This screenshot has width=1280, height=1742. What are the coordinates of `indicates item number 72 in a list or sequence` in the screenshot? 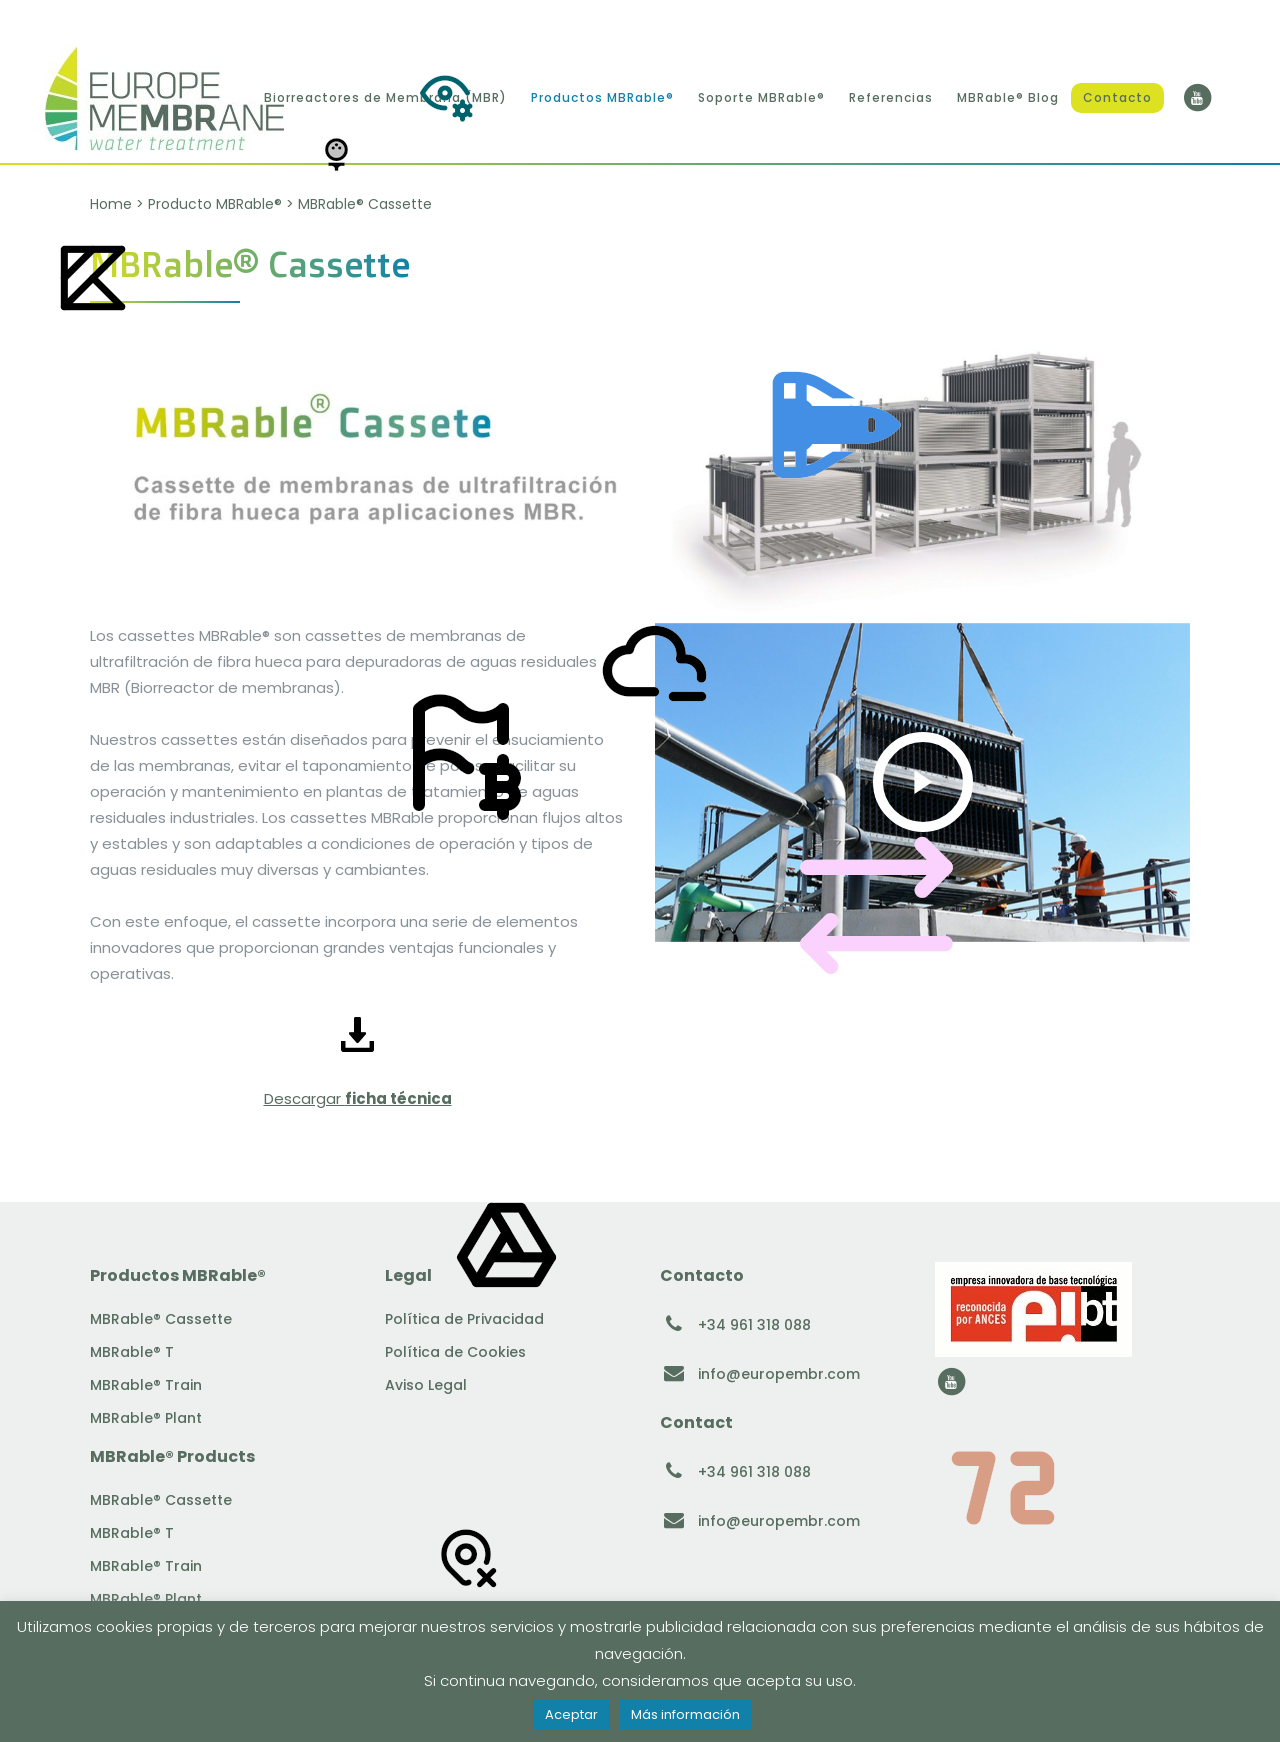 It's located at (1003, 1488).